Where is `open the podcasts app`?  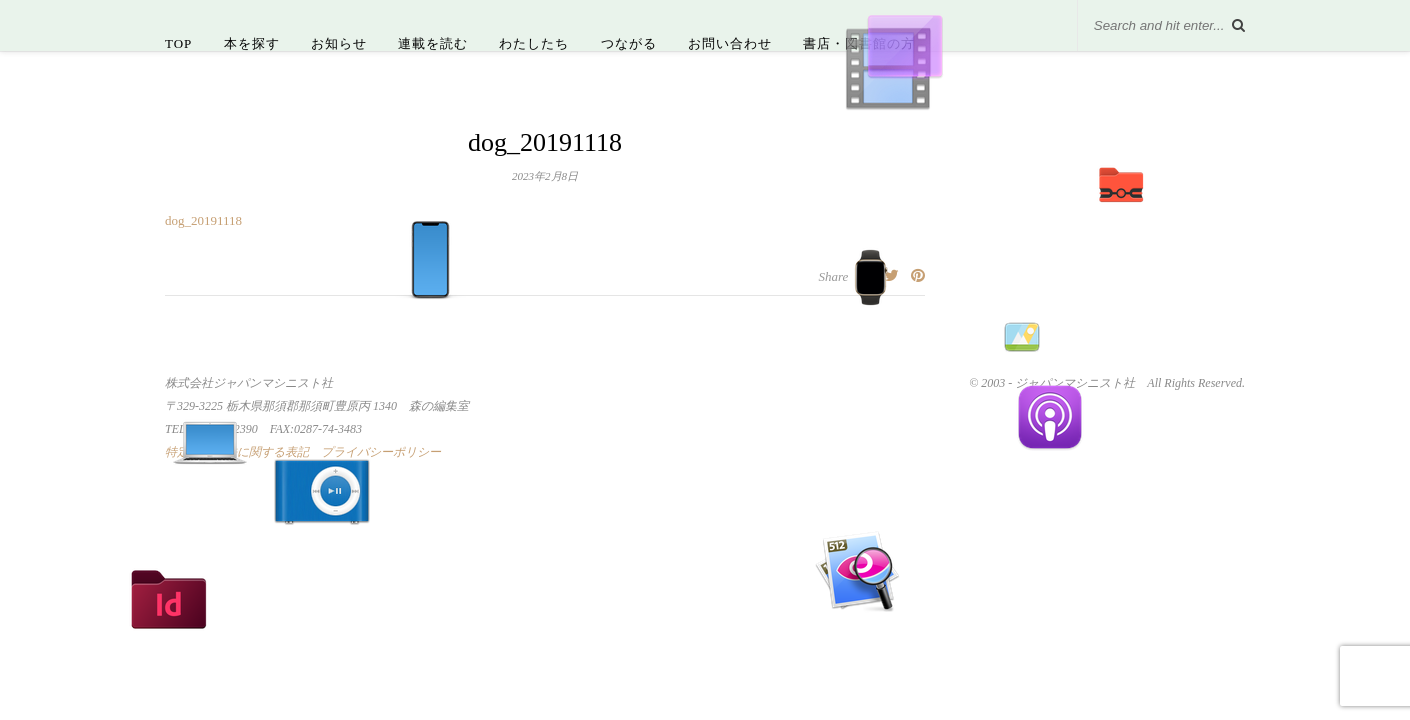
open the podcasts app is located at coordinates (1050, 417).